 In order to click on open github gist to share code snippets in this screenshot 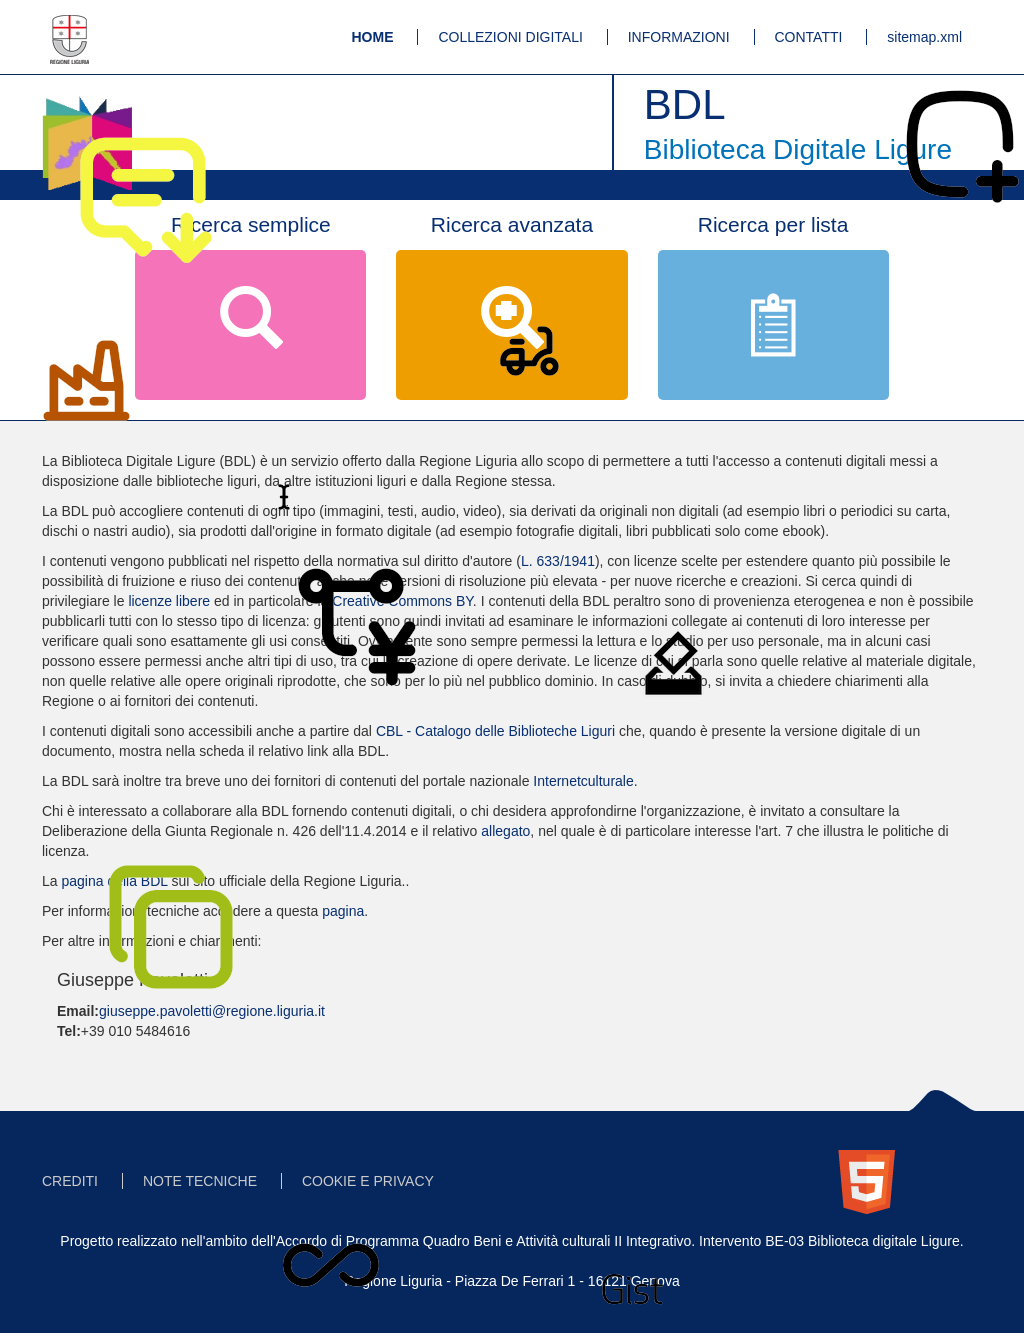, I will do `click(633, 1289)`.